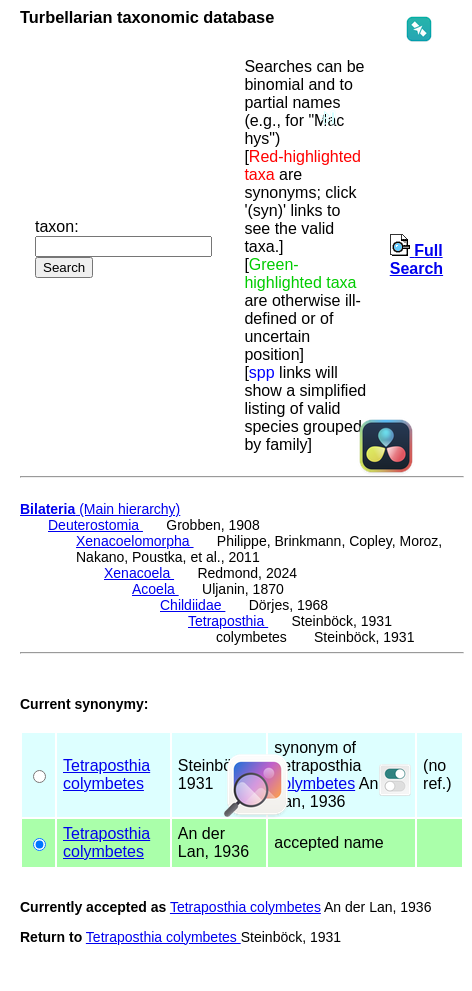  Describe the element at coordinates (419, 29) in the screenshot. I see `launch gpredict satellite tracking application` at that location.